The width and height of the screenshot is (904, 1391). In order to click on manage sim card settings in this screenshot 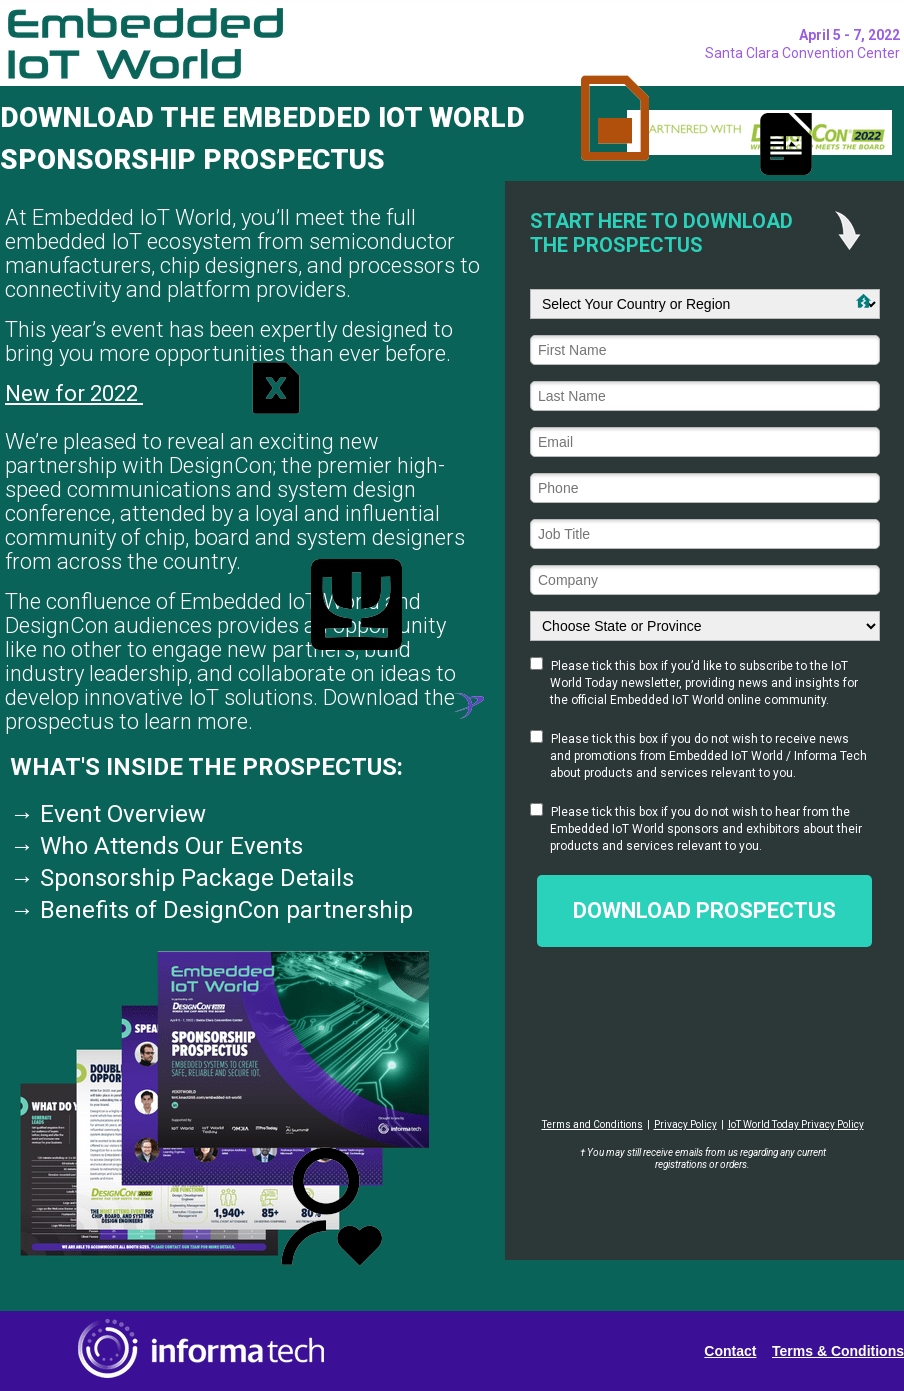, I will do `click(615, 118)`.